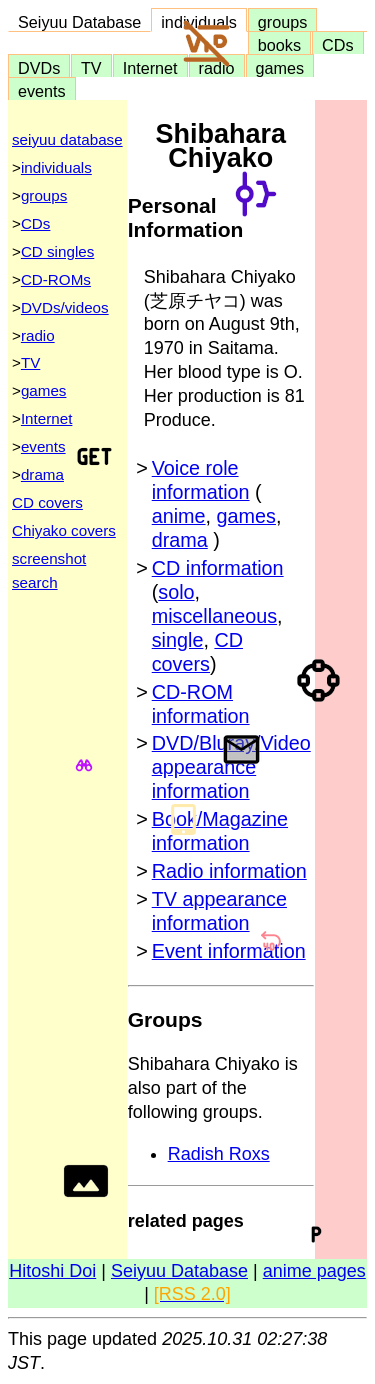 The width and height of the screenshot is (375, 1384). Describe the element at coordinates (183, 819) in the screenshot. I see `switch to tablet view` at that location.